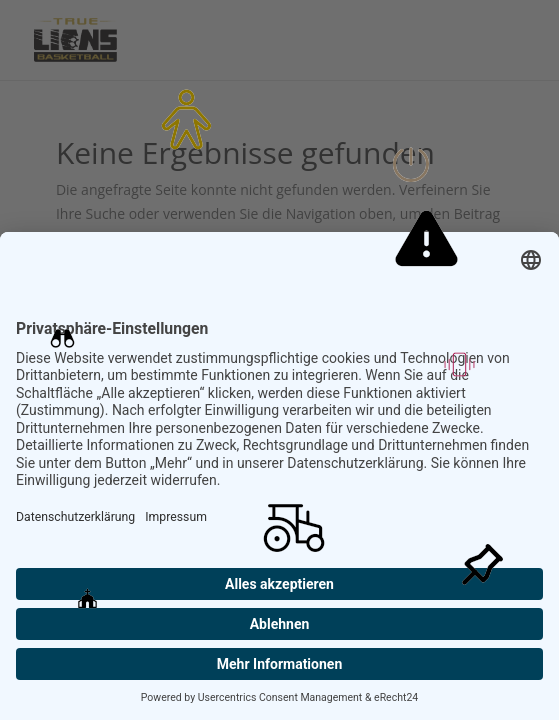 The height and width of the screenshot is (720, 559). What do you see at coordinates (426, 239) in the screenshot?
I see `indicates a warning or caution state` at bounding box center [426, 239].